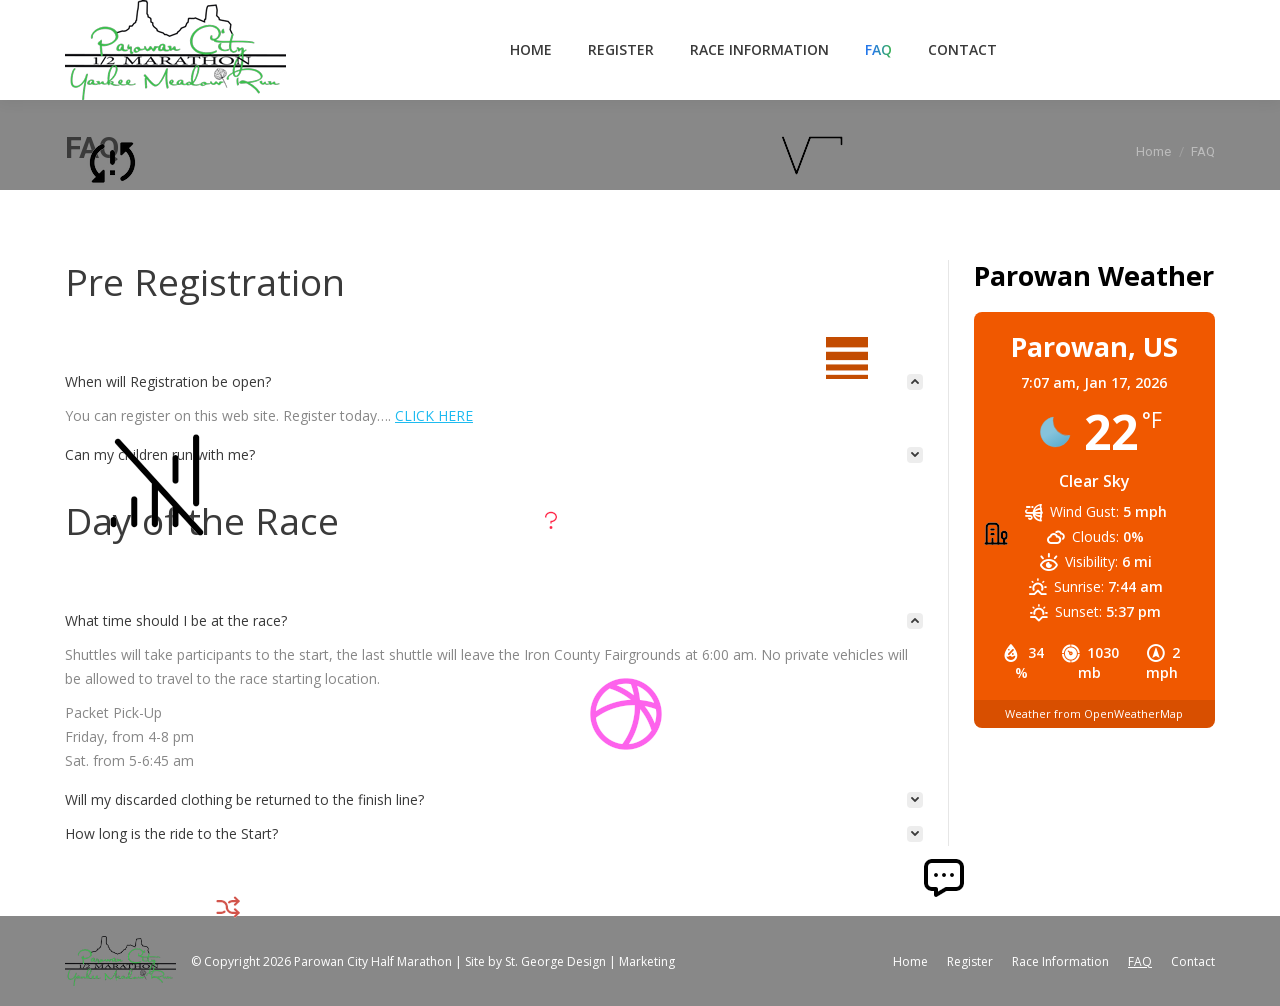 This screenshot has width=1280, height=1006. I want to click on view property listings, so click(996, 533).